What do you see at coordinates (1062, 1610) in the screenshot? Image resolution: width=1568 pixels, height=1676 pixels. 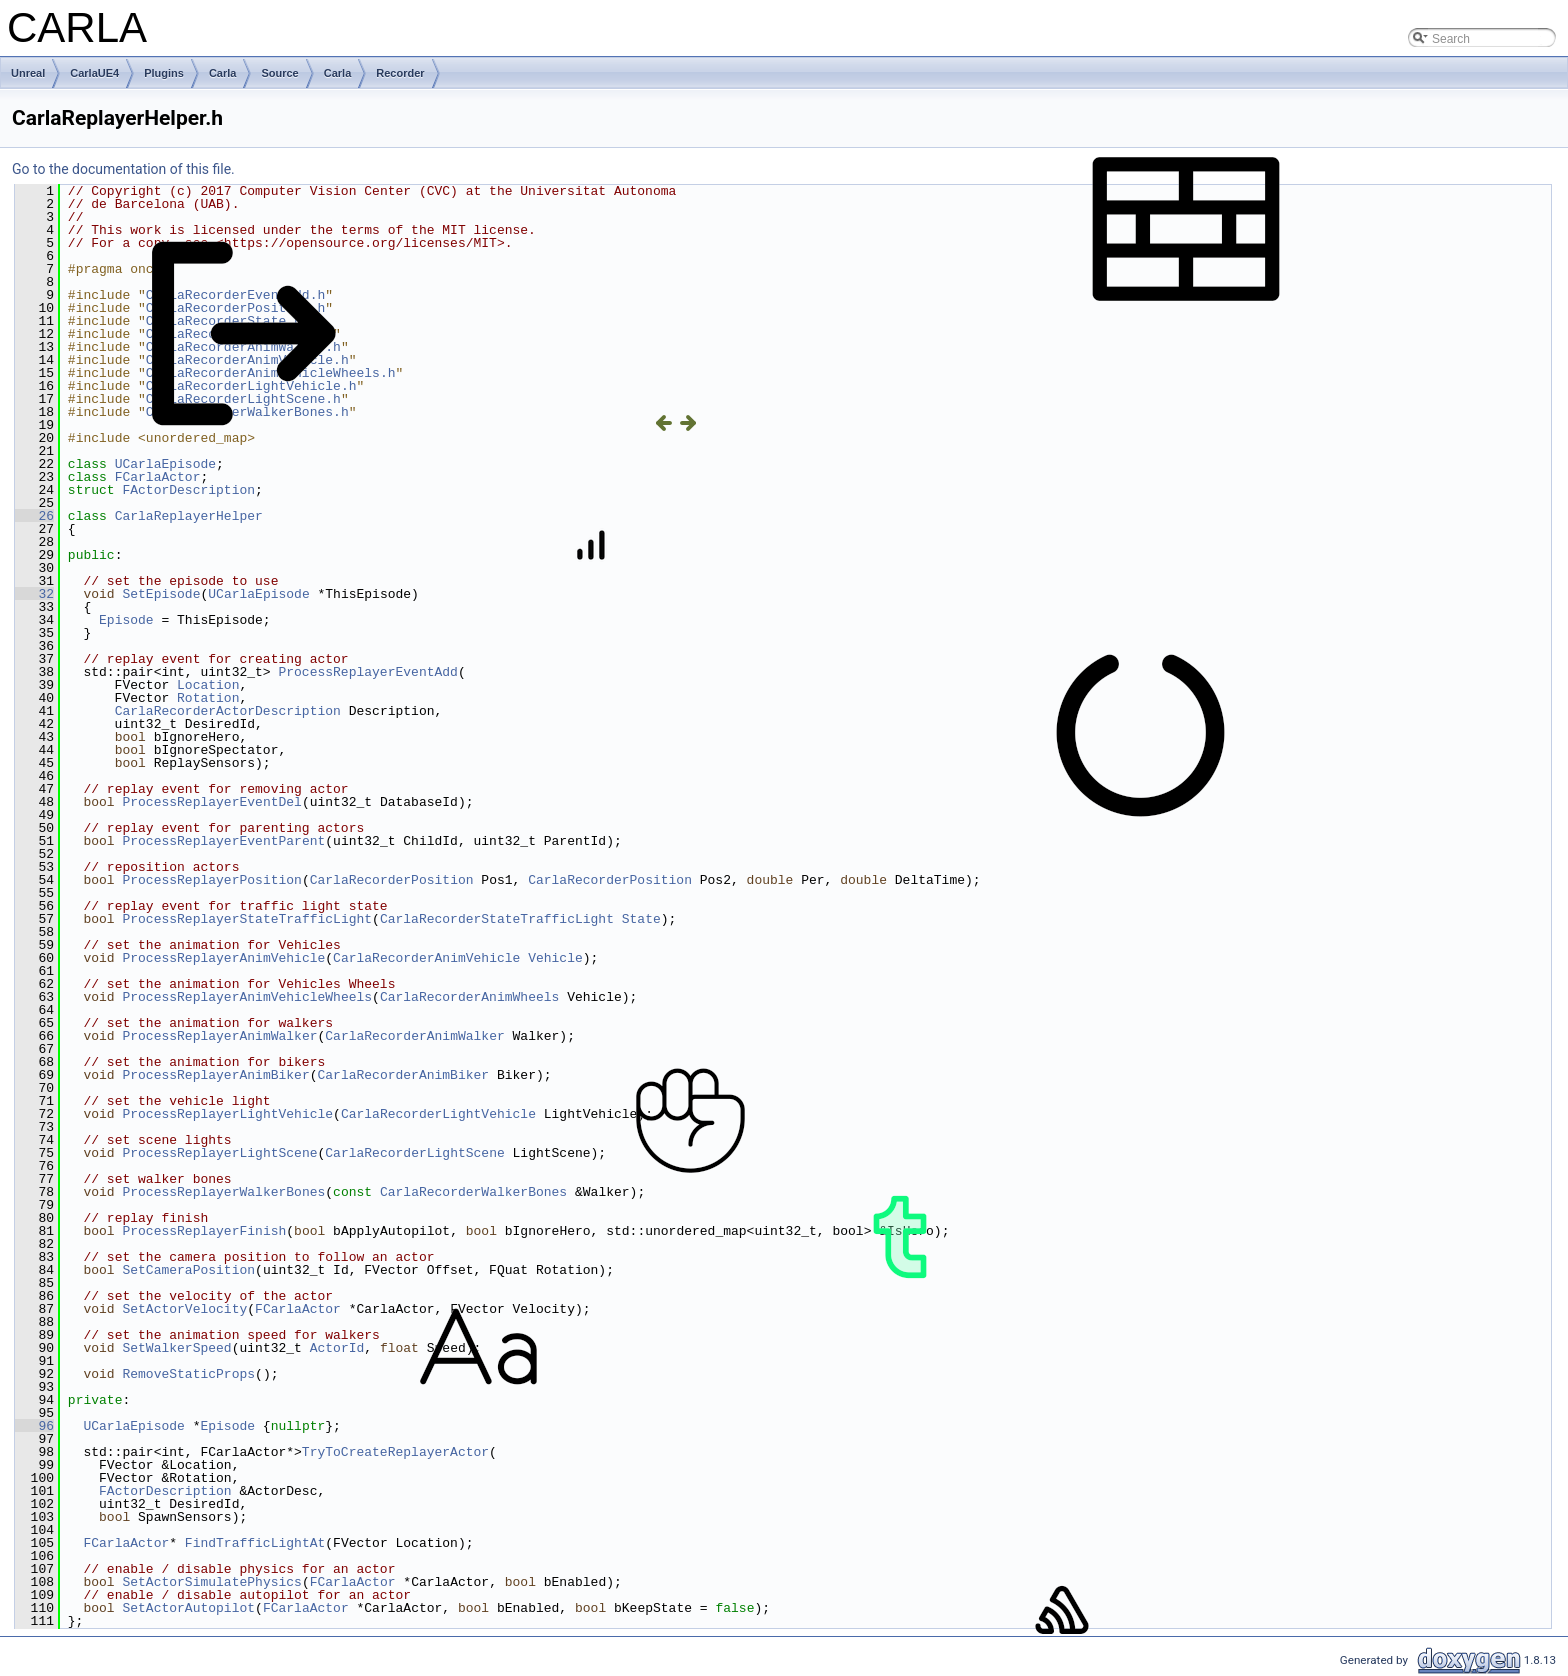 I see `sentry error monitoring integration` at bounding box center [1062, 1610].